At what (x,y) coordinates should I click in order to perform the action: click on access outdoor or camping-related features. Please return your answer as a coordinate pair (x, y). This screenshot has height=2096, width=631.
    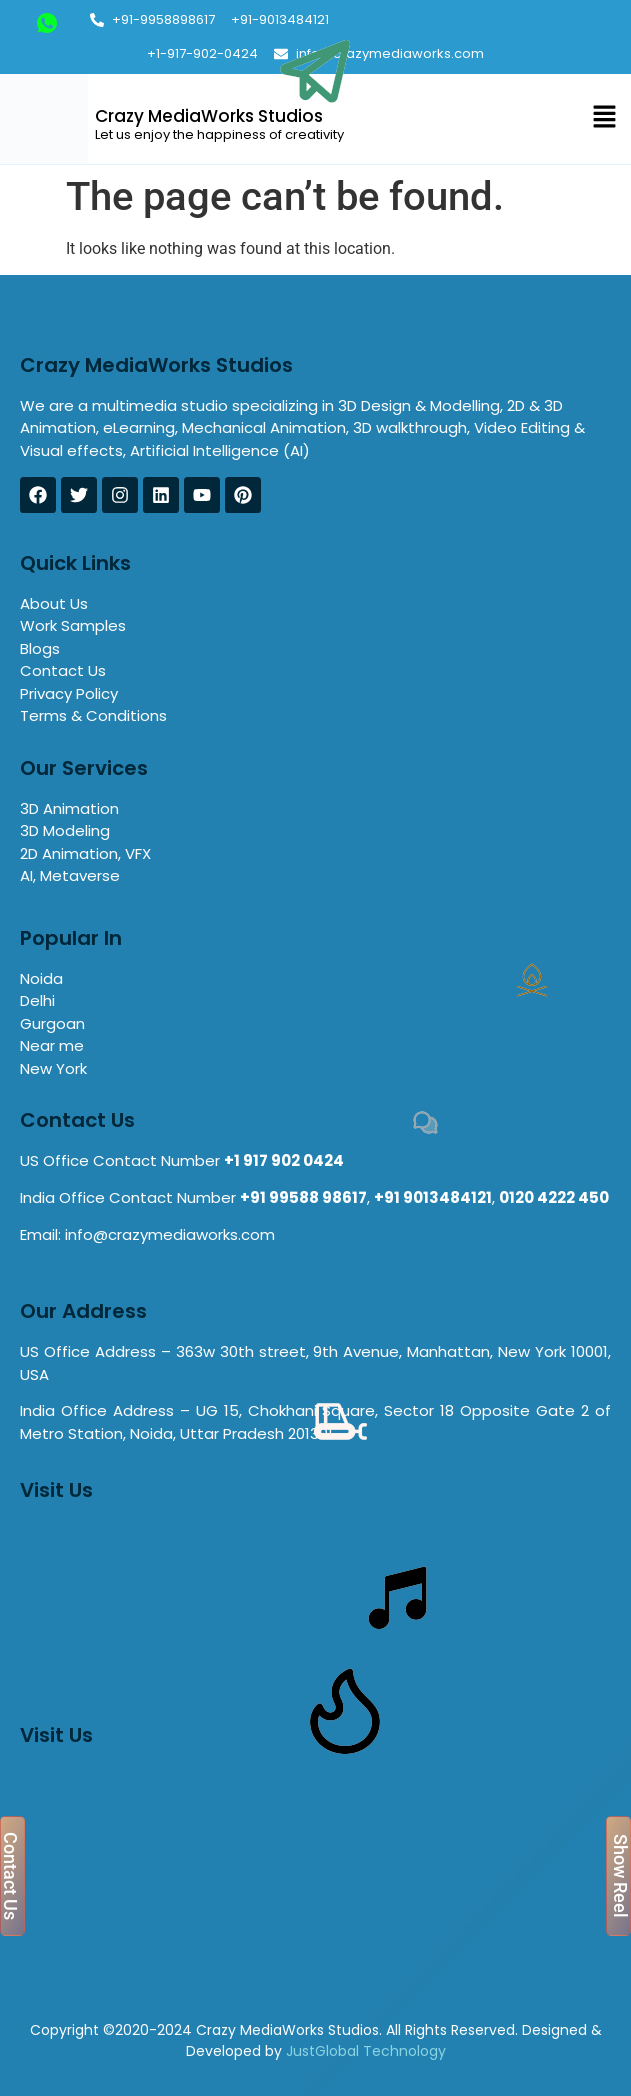
    Looking at the image, I should click on (532, 980).